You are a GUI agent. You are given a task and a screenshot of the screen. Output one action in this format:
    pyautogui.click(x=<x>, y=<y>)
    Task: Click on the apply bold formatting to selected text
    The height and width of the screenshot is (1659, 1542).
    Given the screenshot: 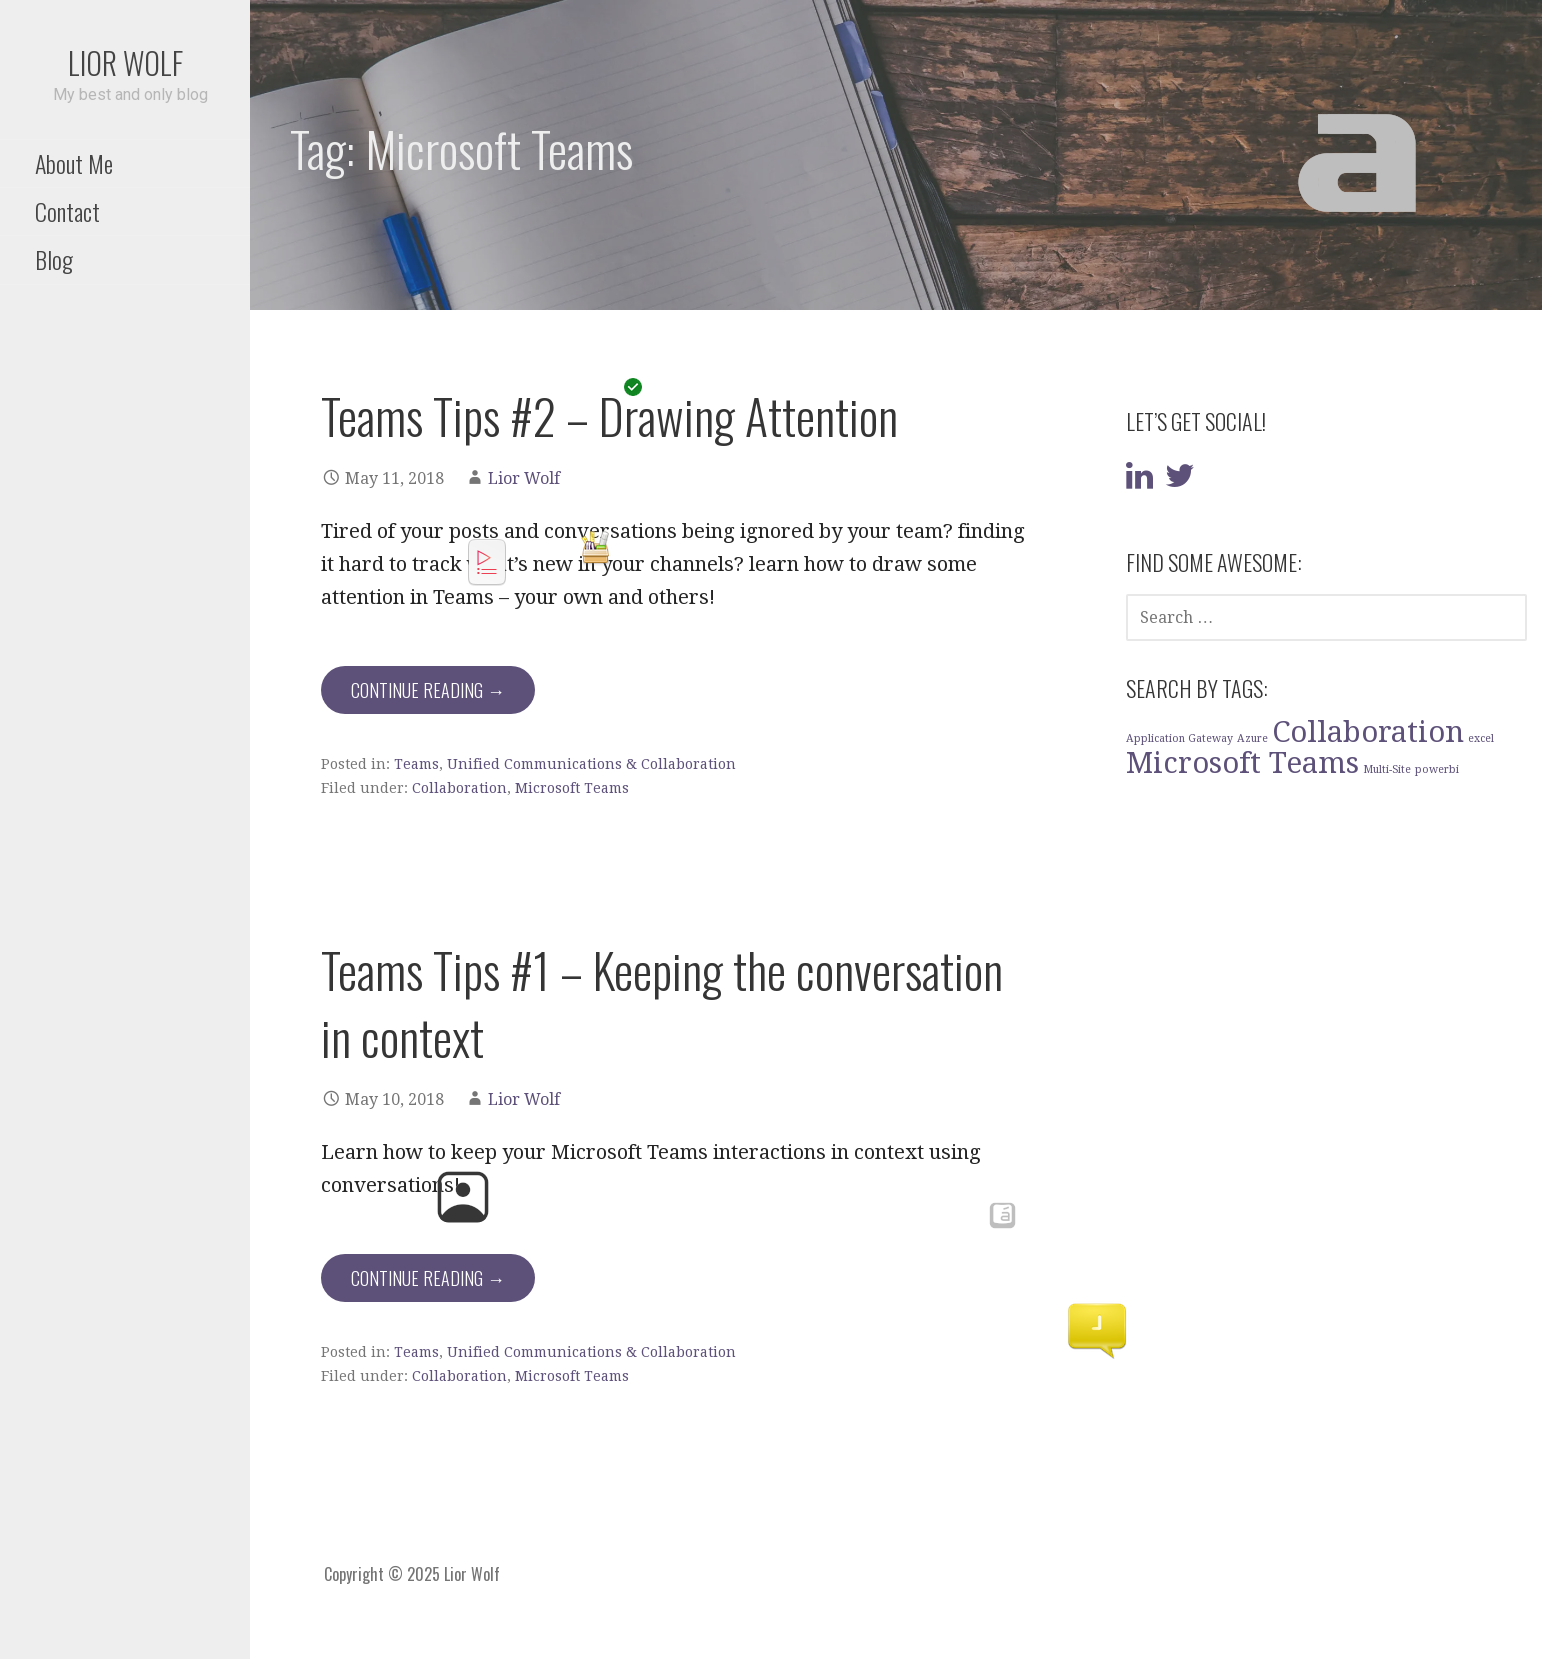 What is the action you would take?
    pyautogui.click(x=1357, y=163)
    